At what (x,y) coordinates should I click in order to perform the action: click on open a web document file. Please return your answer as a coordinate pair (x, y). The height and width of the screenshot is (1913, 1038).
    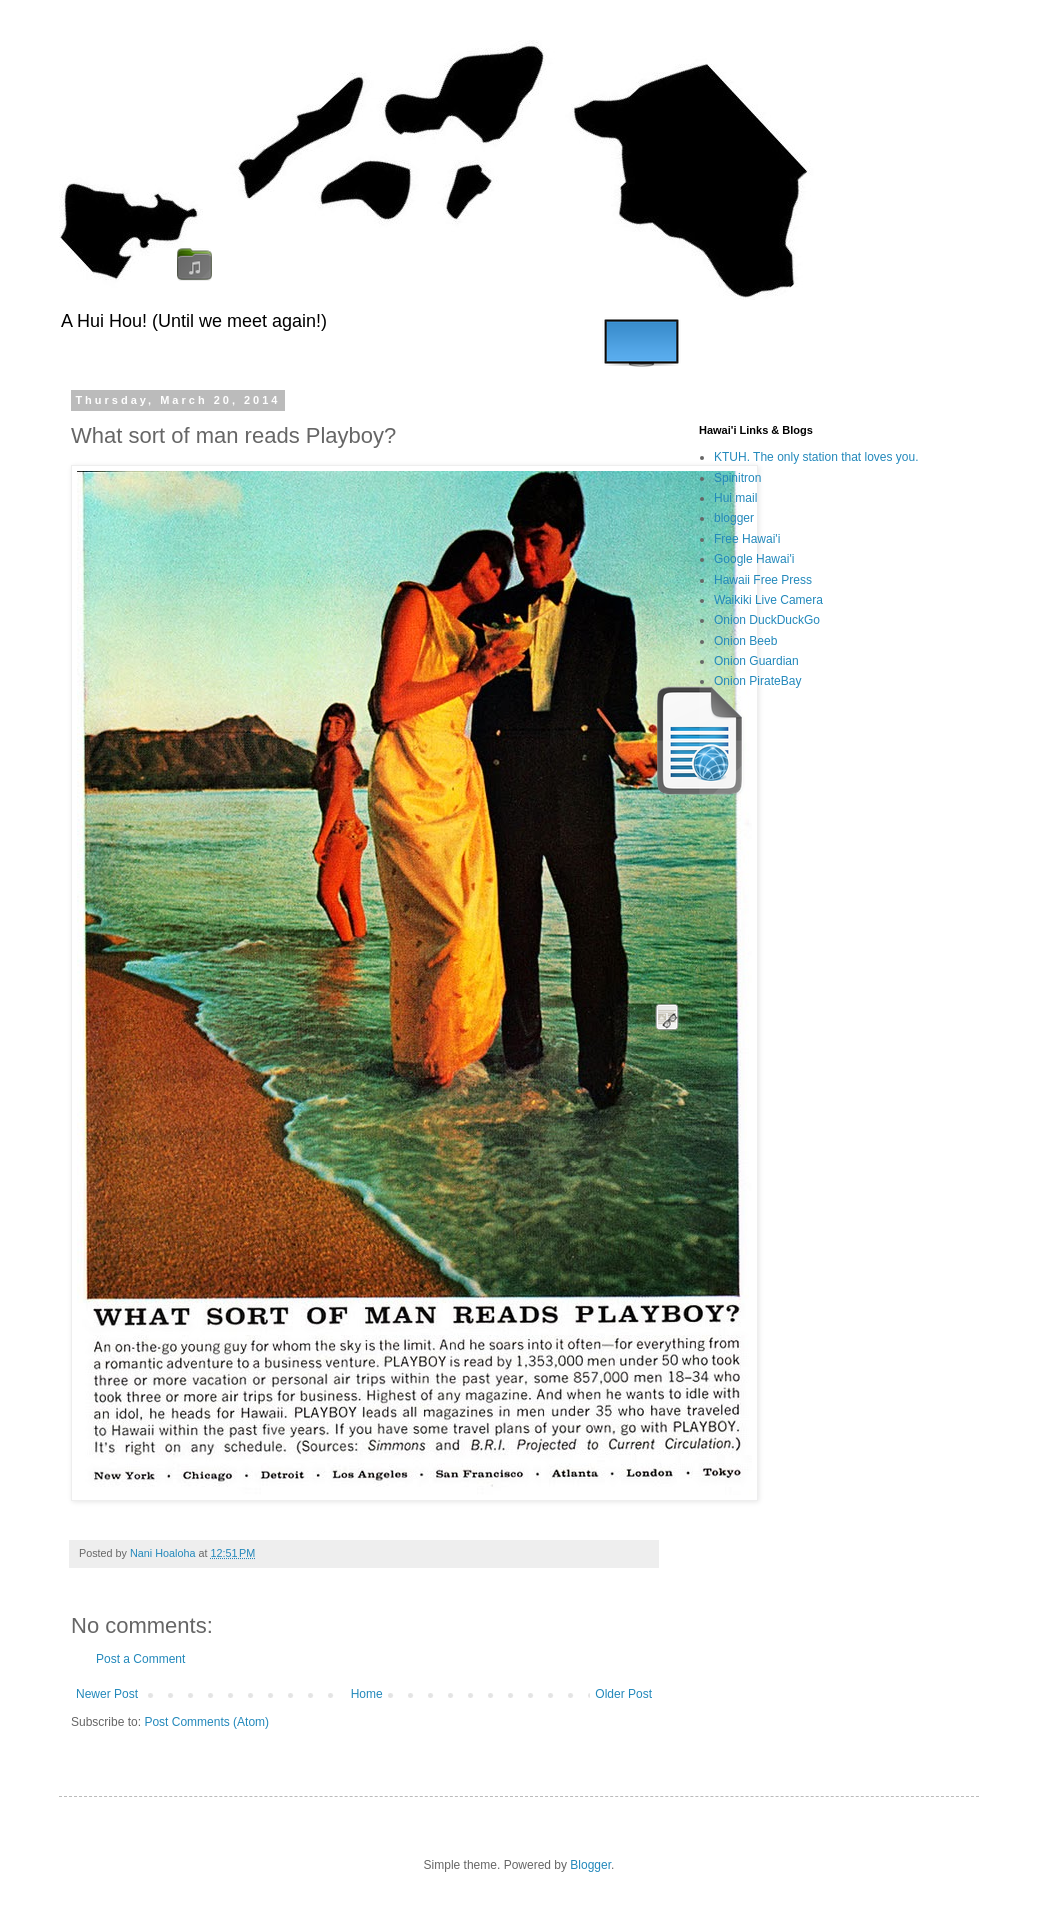
    Looking at the image, I should click on (699, 740).